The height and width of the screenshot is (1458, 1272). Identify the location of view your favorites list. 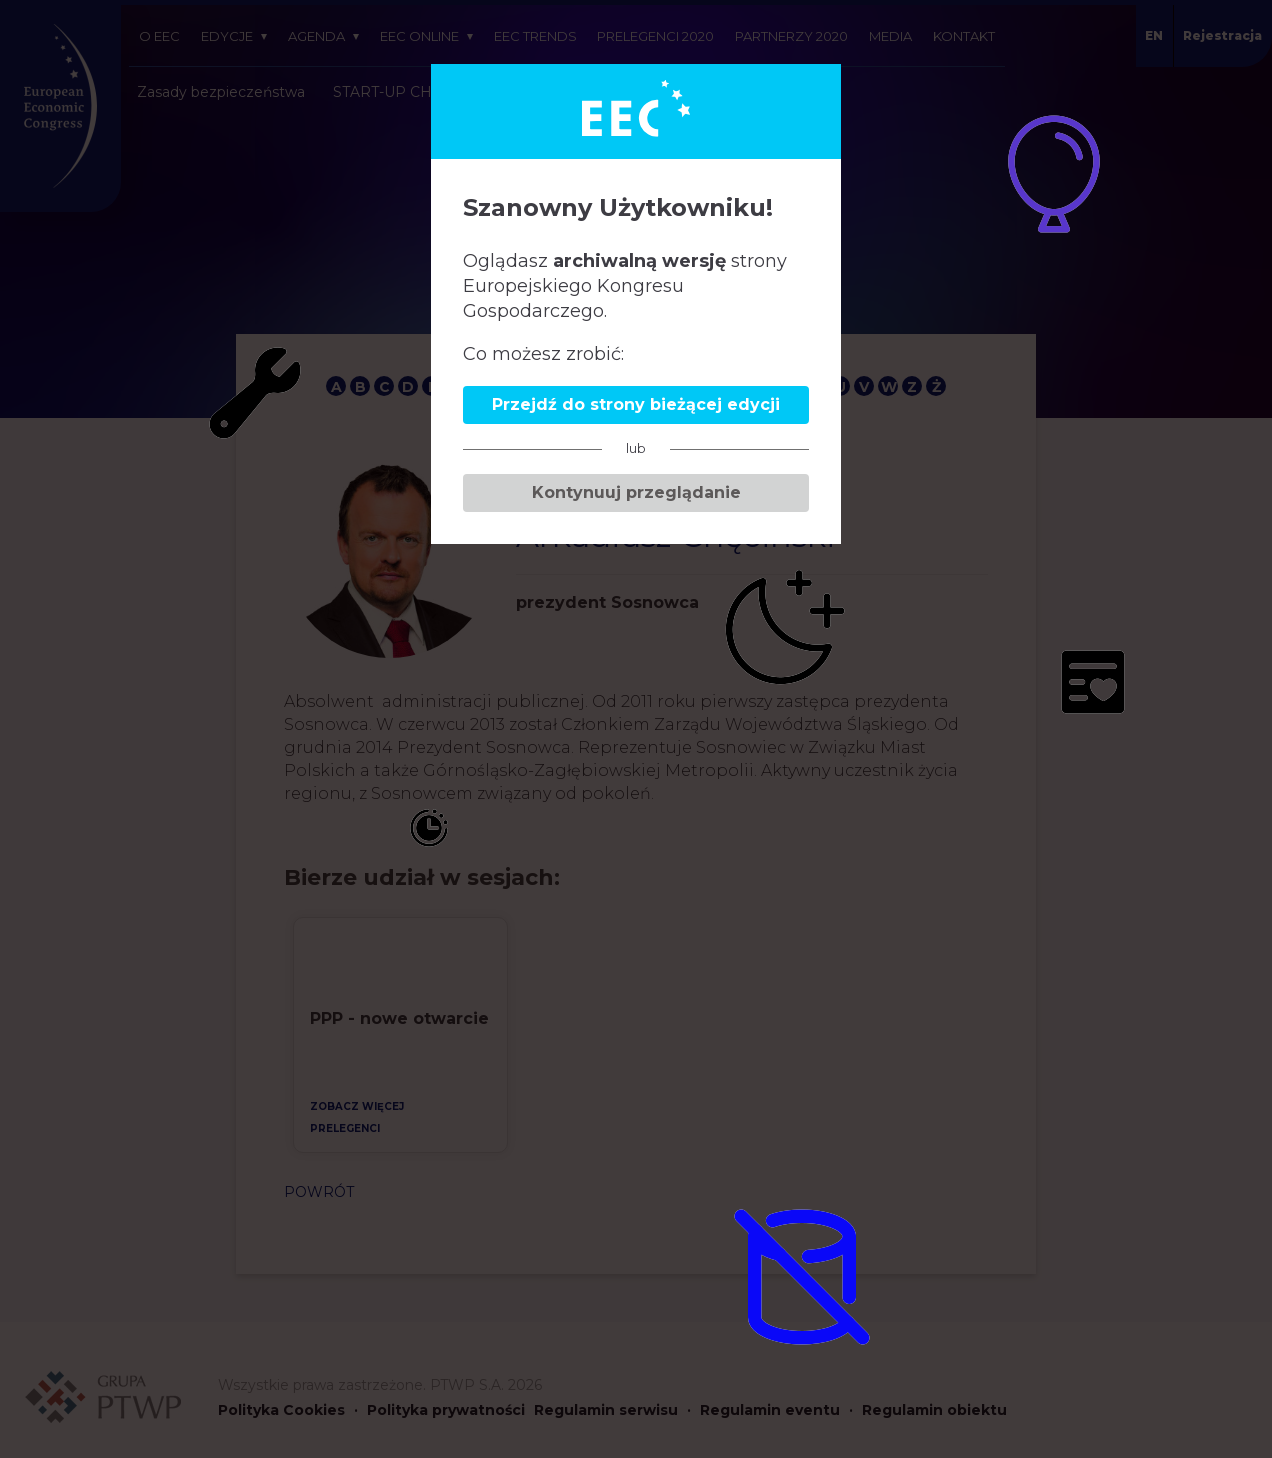
(1093, 682).